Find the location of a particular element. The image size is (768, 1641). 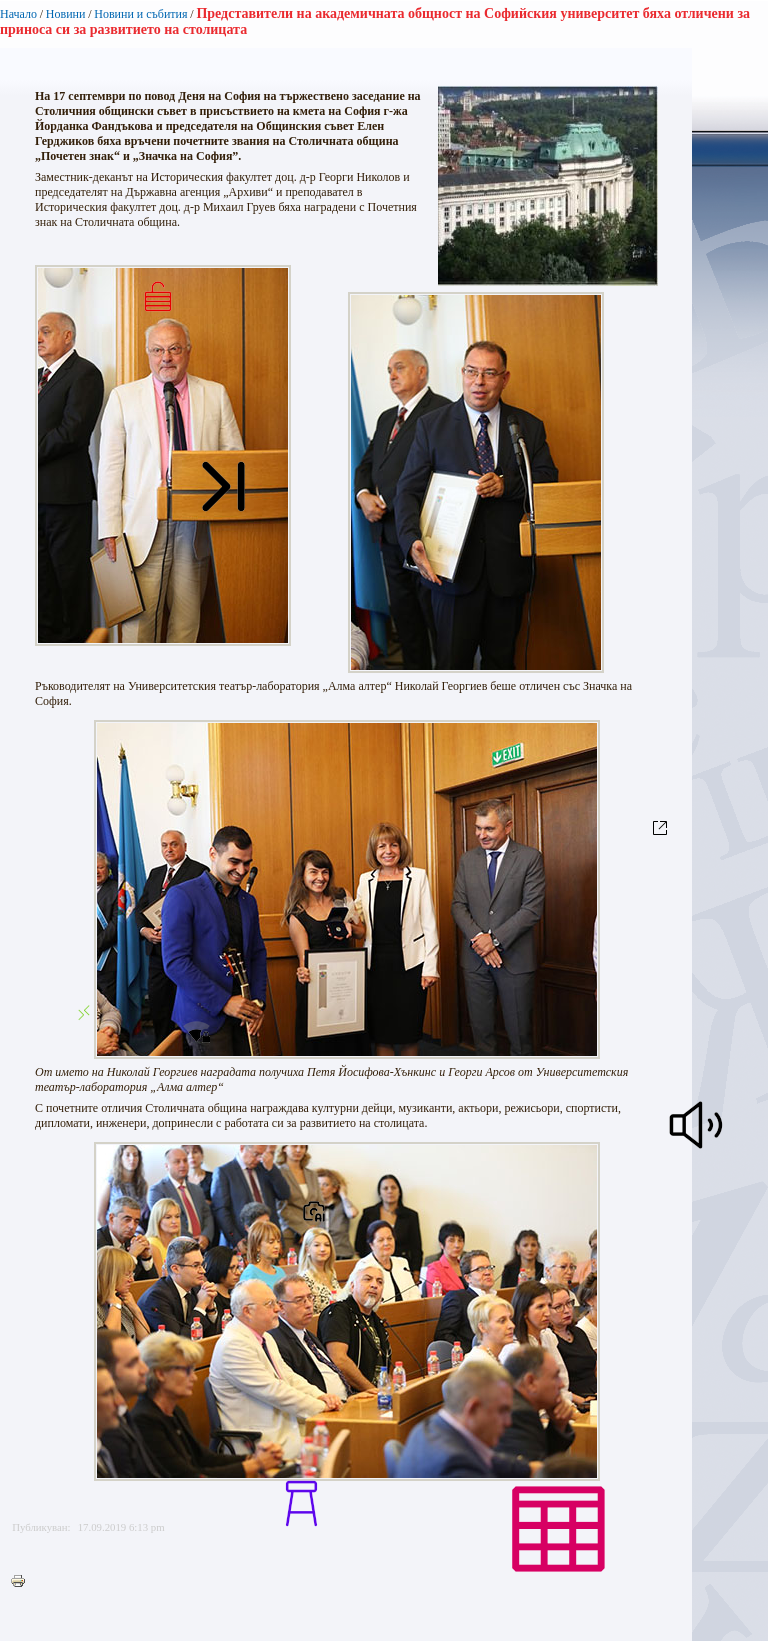

insert or view a data table is located at coordinates (562, 1529).